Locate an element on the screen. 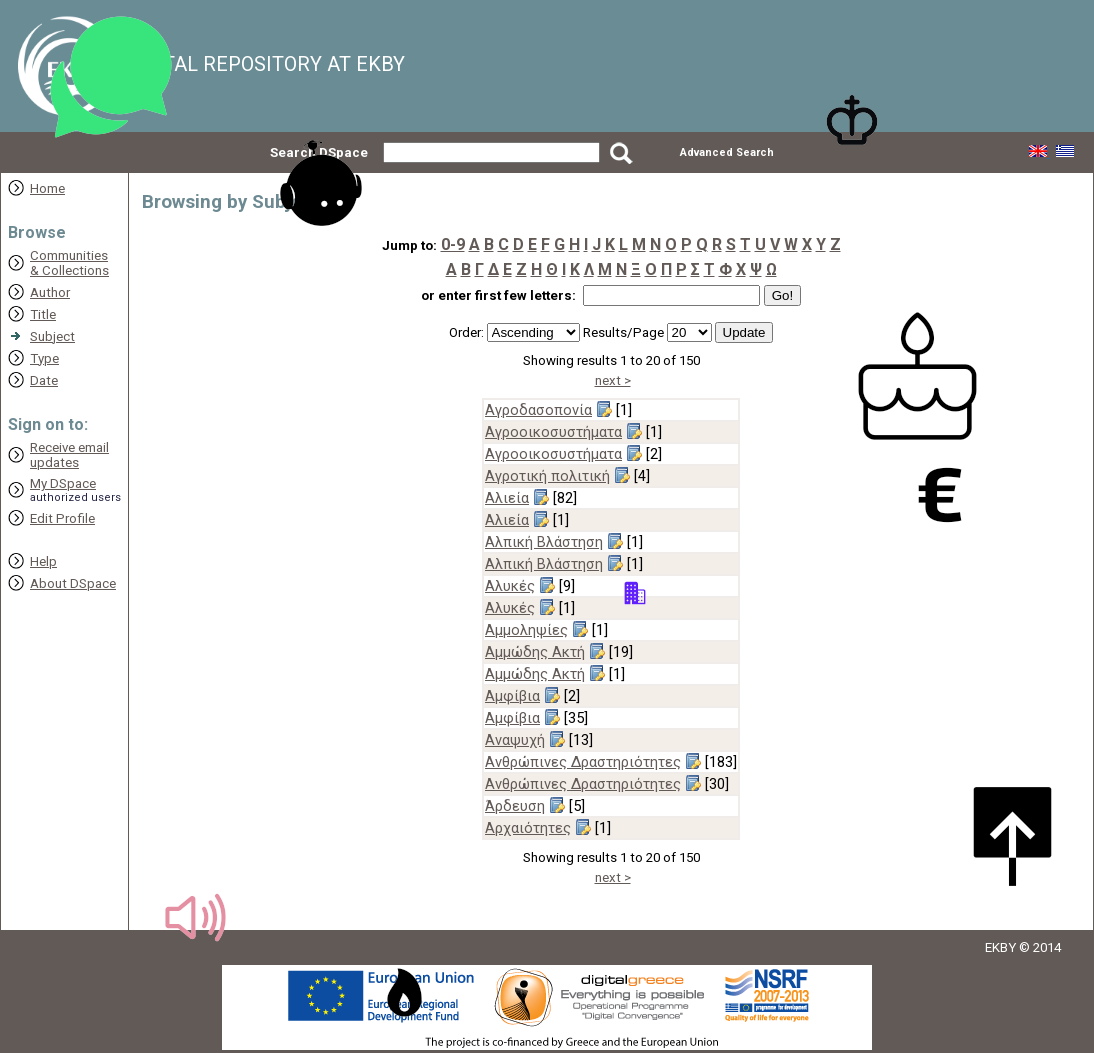 The height and width of the screenshot is (1053, 1094). view business or company information is located at coordinates (635, 593).